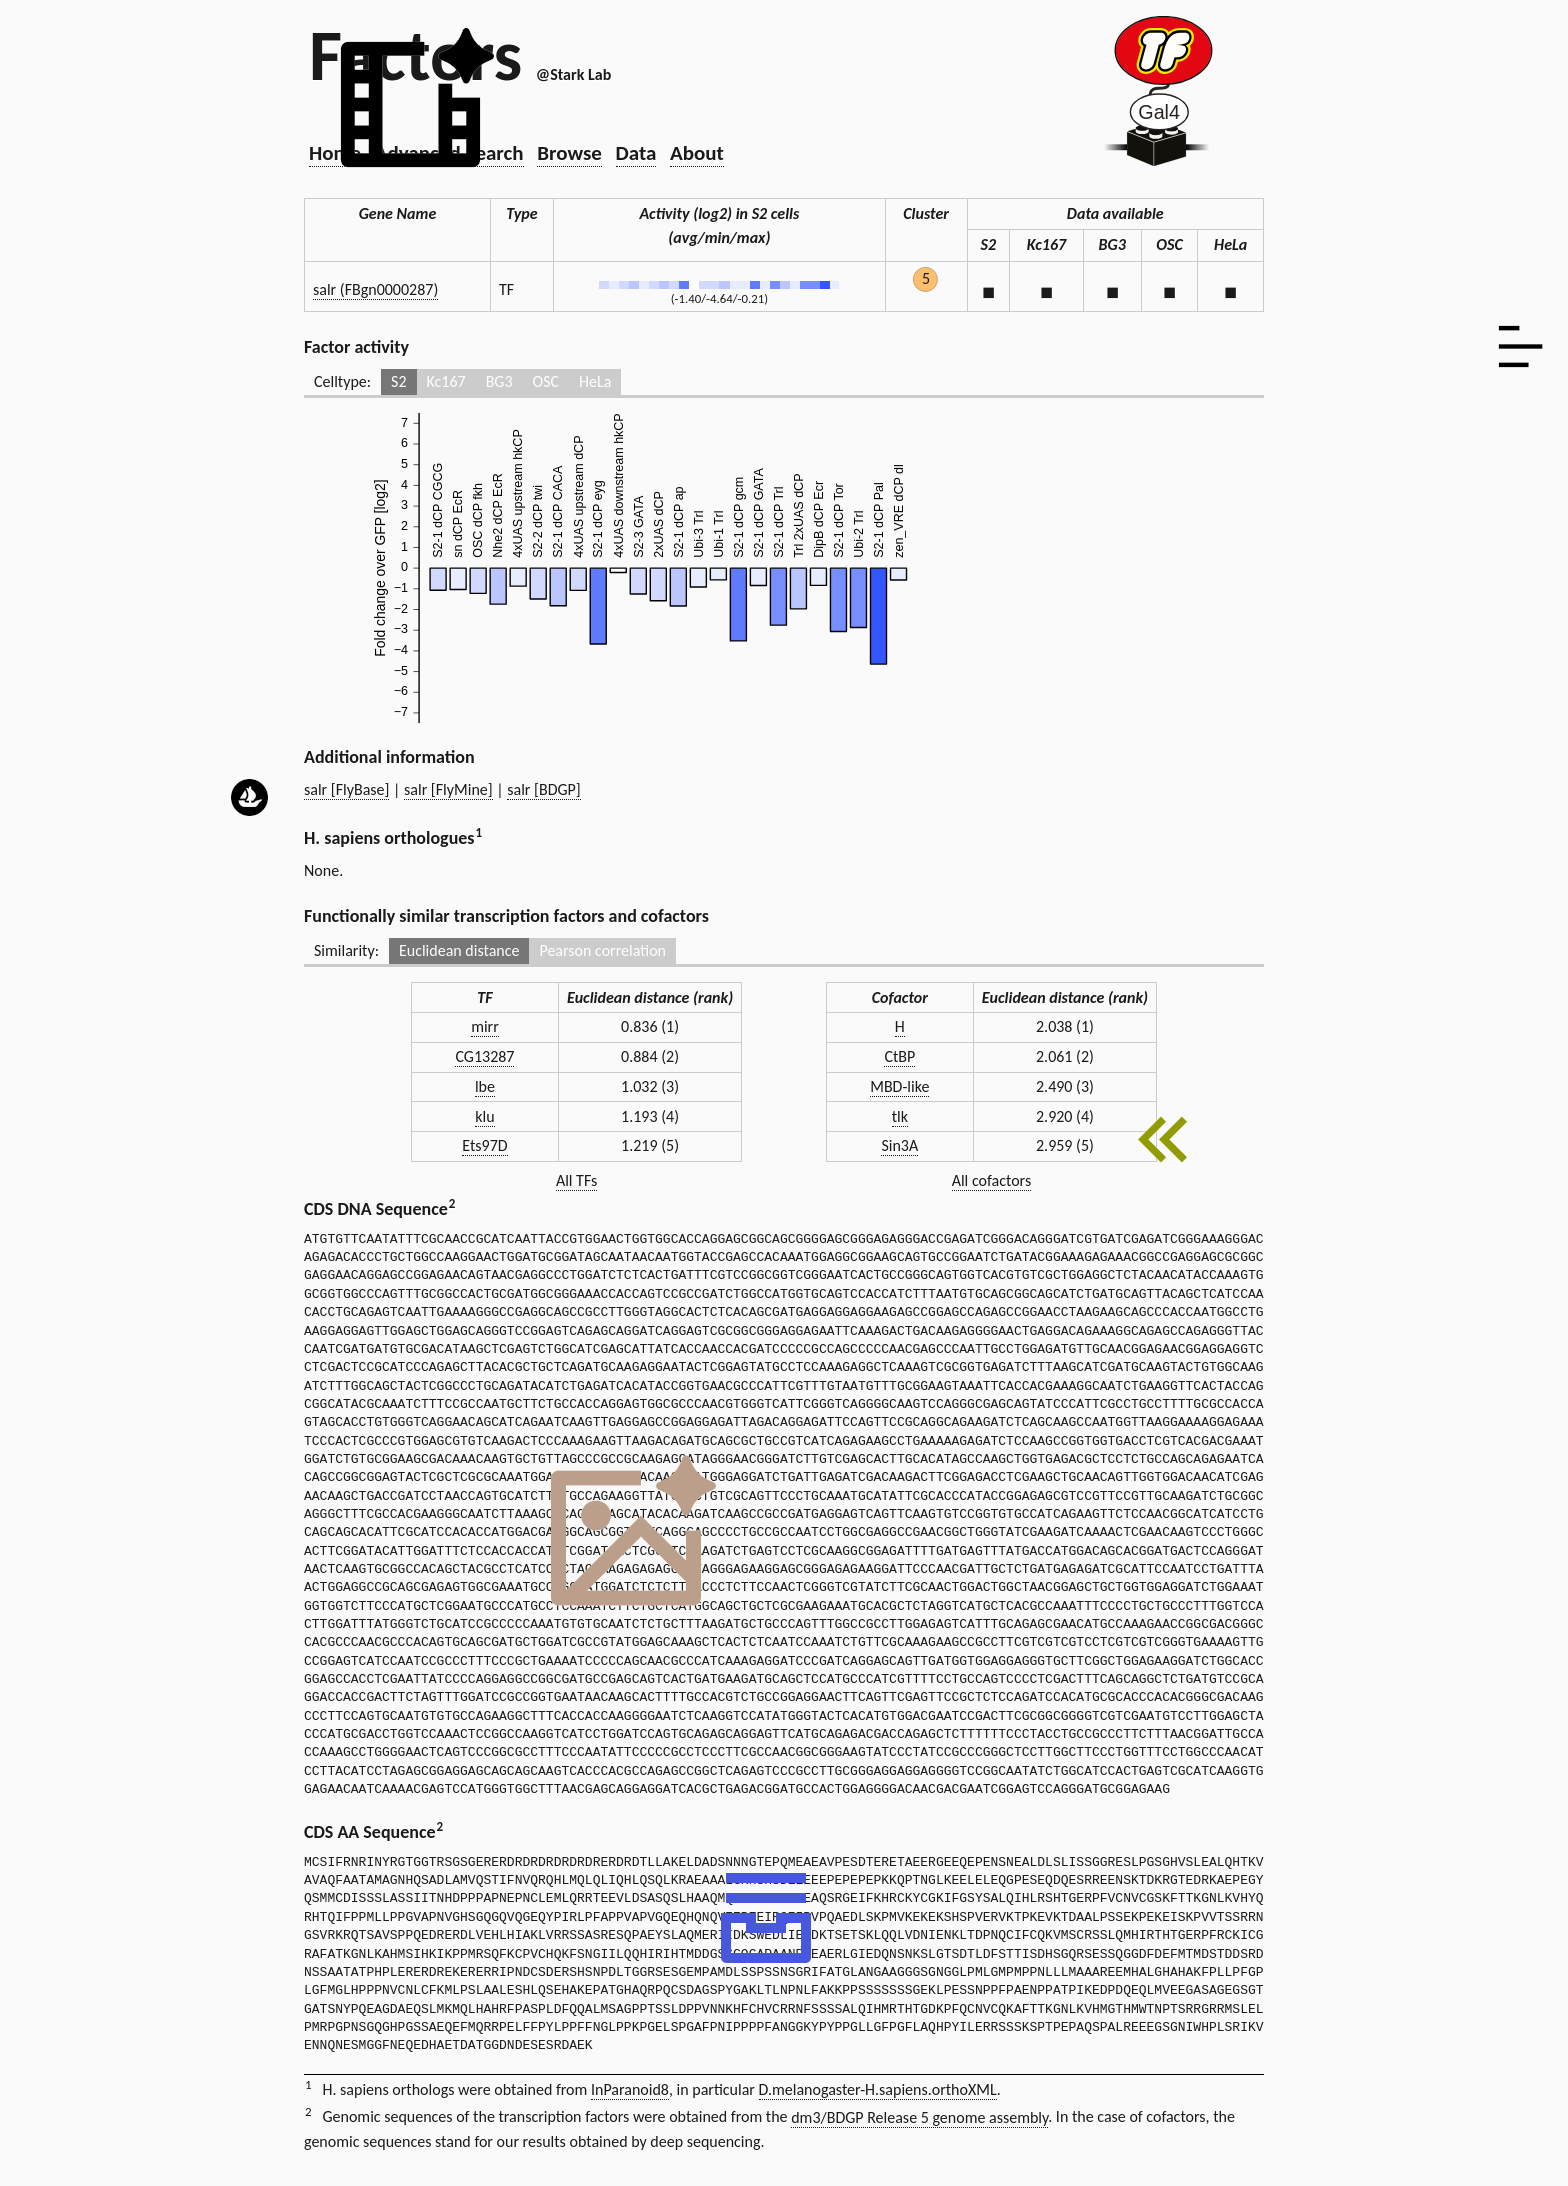 This screenshot has height=2186, width=1568. What do you see at coordinates (626, 1538) in the screenshot?
I see `generate or enhance an image using AI` at bounding box center [626, 1538].